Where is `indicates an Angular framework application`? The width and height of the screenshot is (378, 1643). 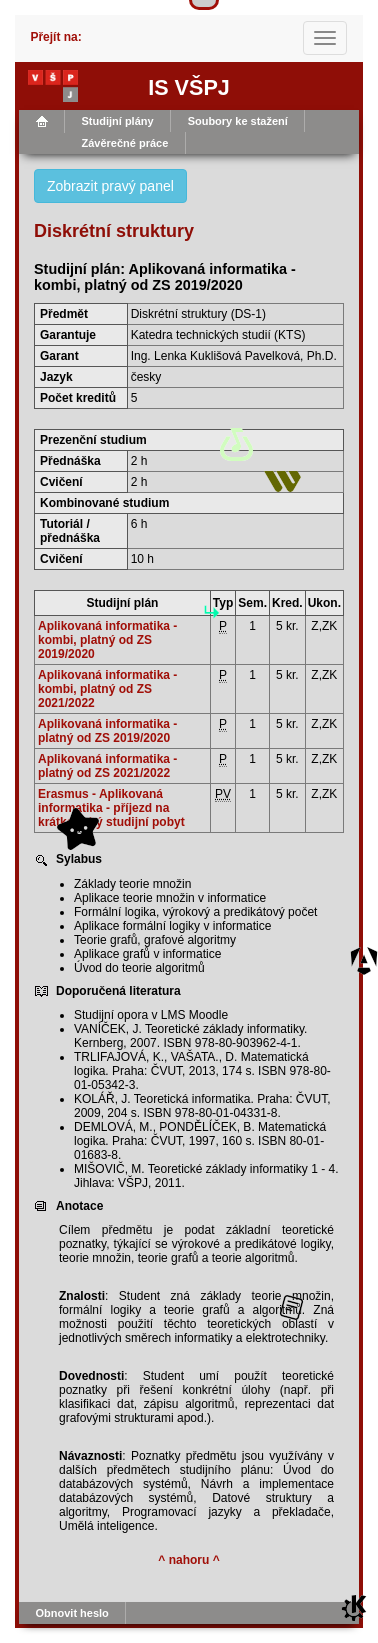 indicates an Angular framework application is located at coordinates (364, 961).